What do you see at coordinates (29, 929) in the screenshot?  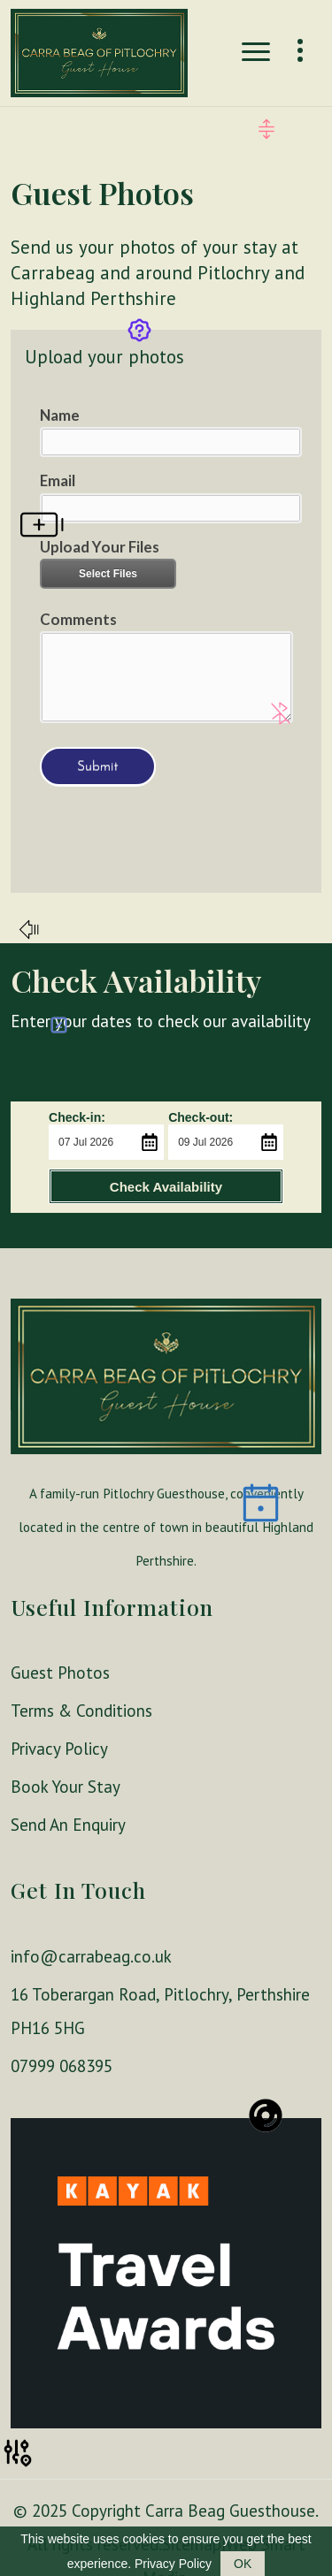 I see `go back multiple steps` at bounding box center [29, 929].